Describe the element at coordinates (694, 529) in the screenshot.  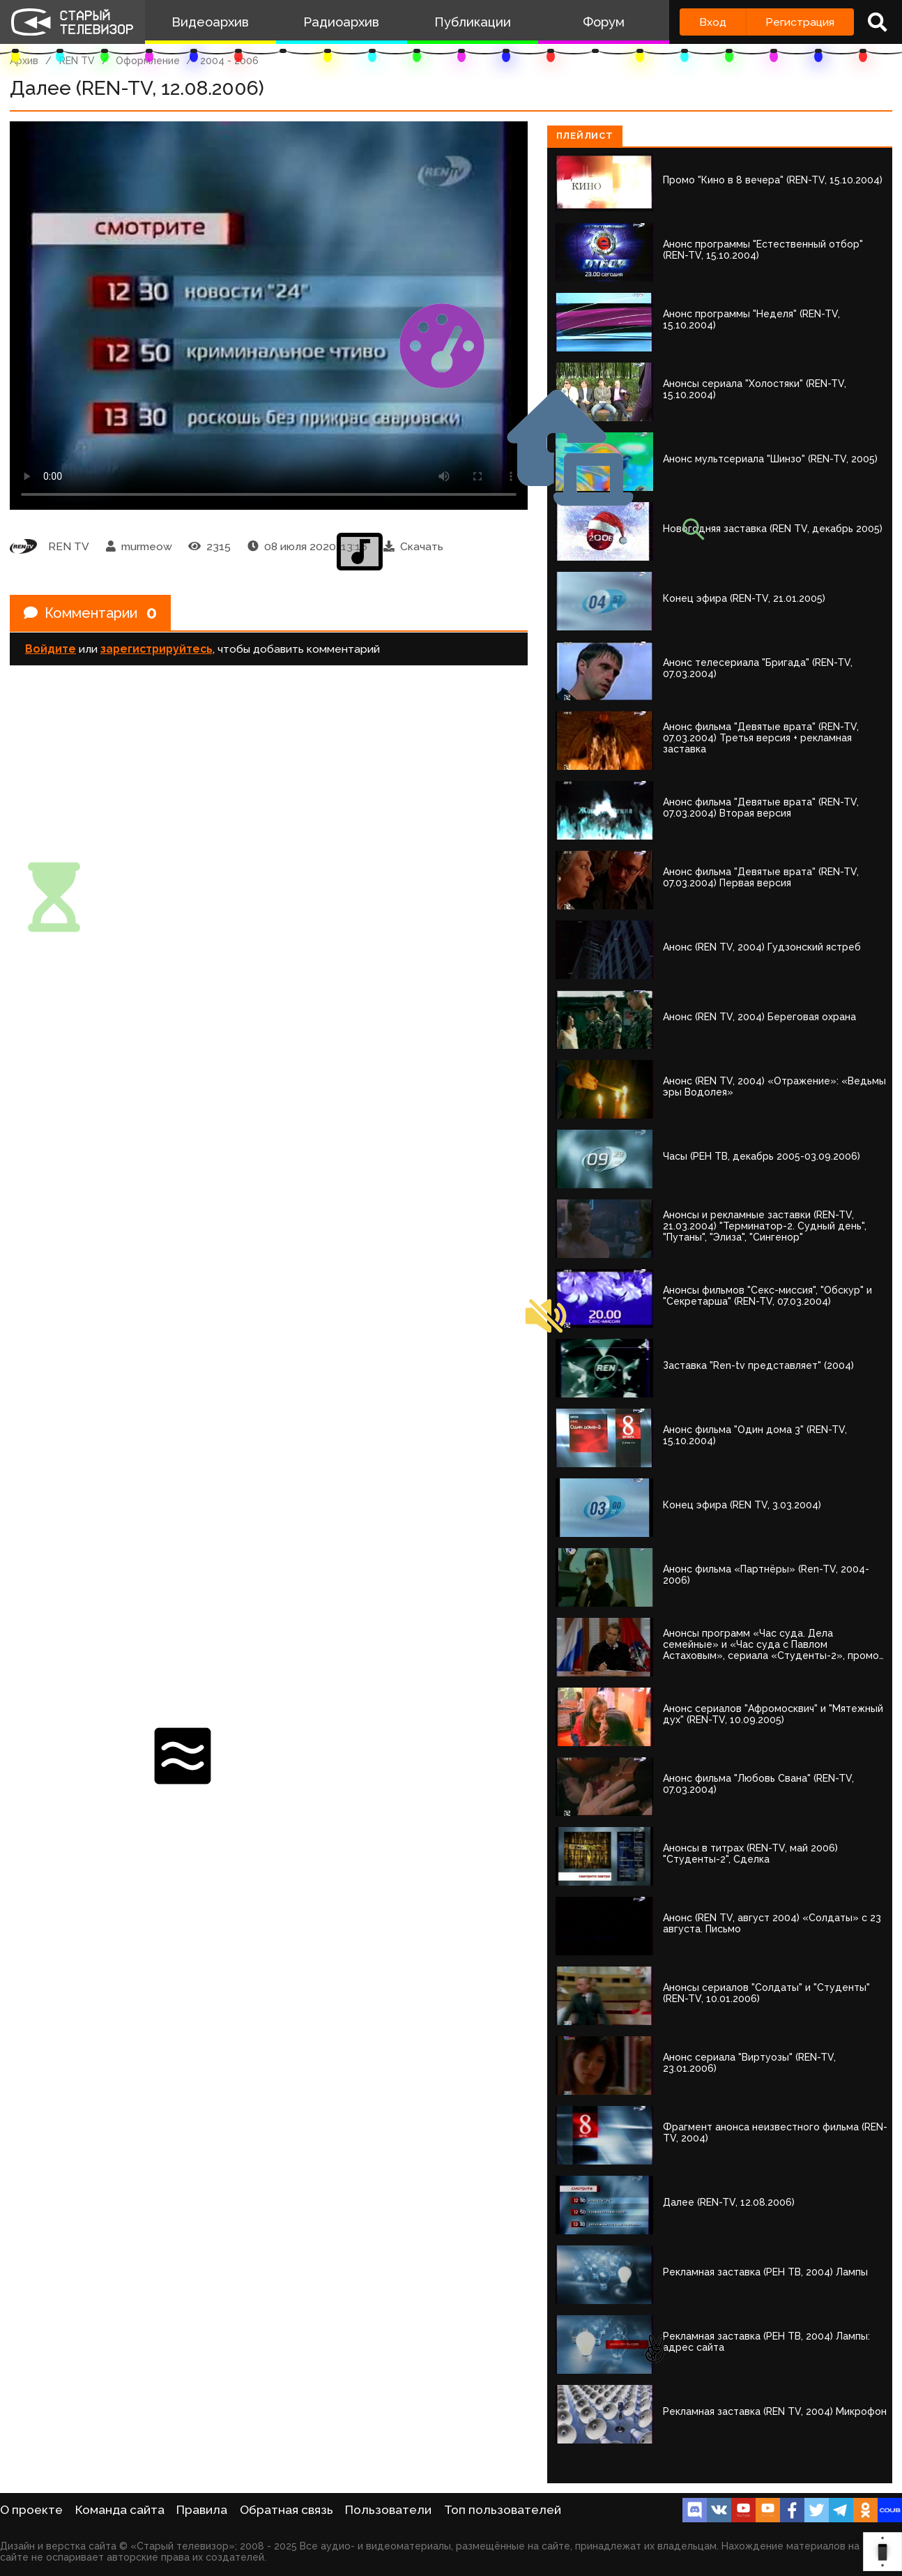
I see `sistrix SEO tool logo` at that location.